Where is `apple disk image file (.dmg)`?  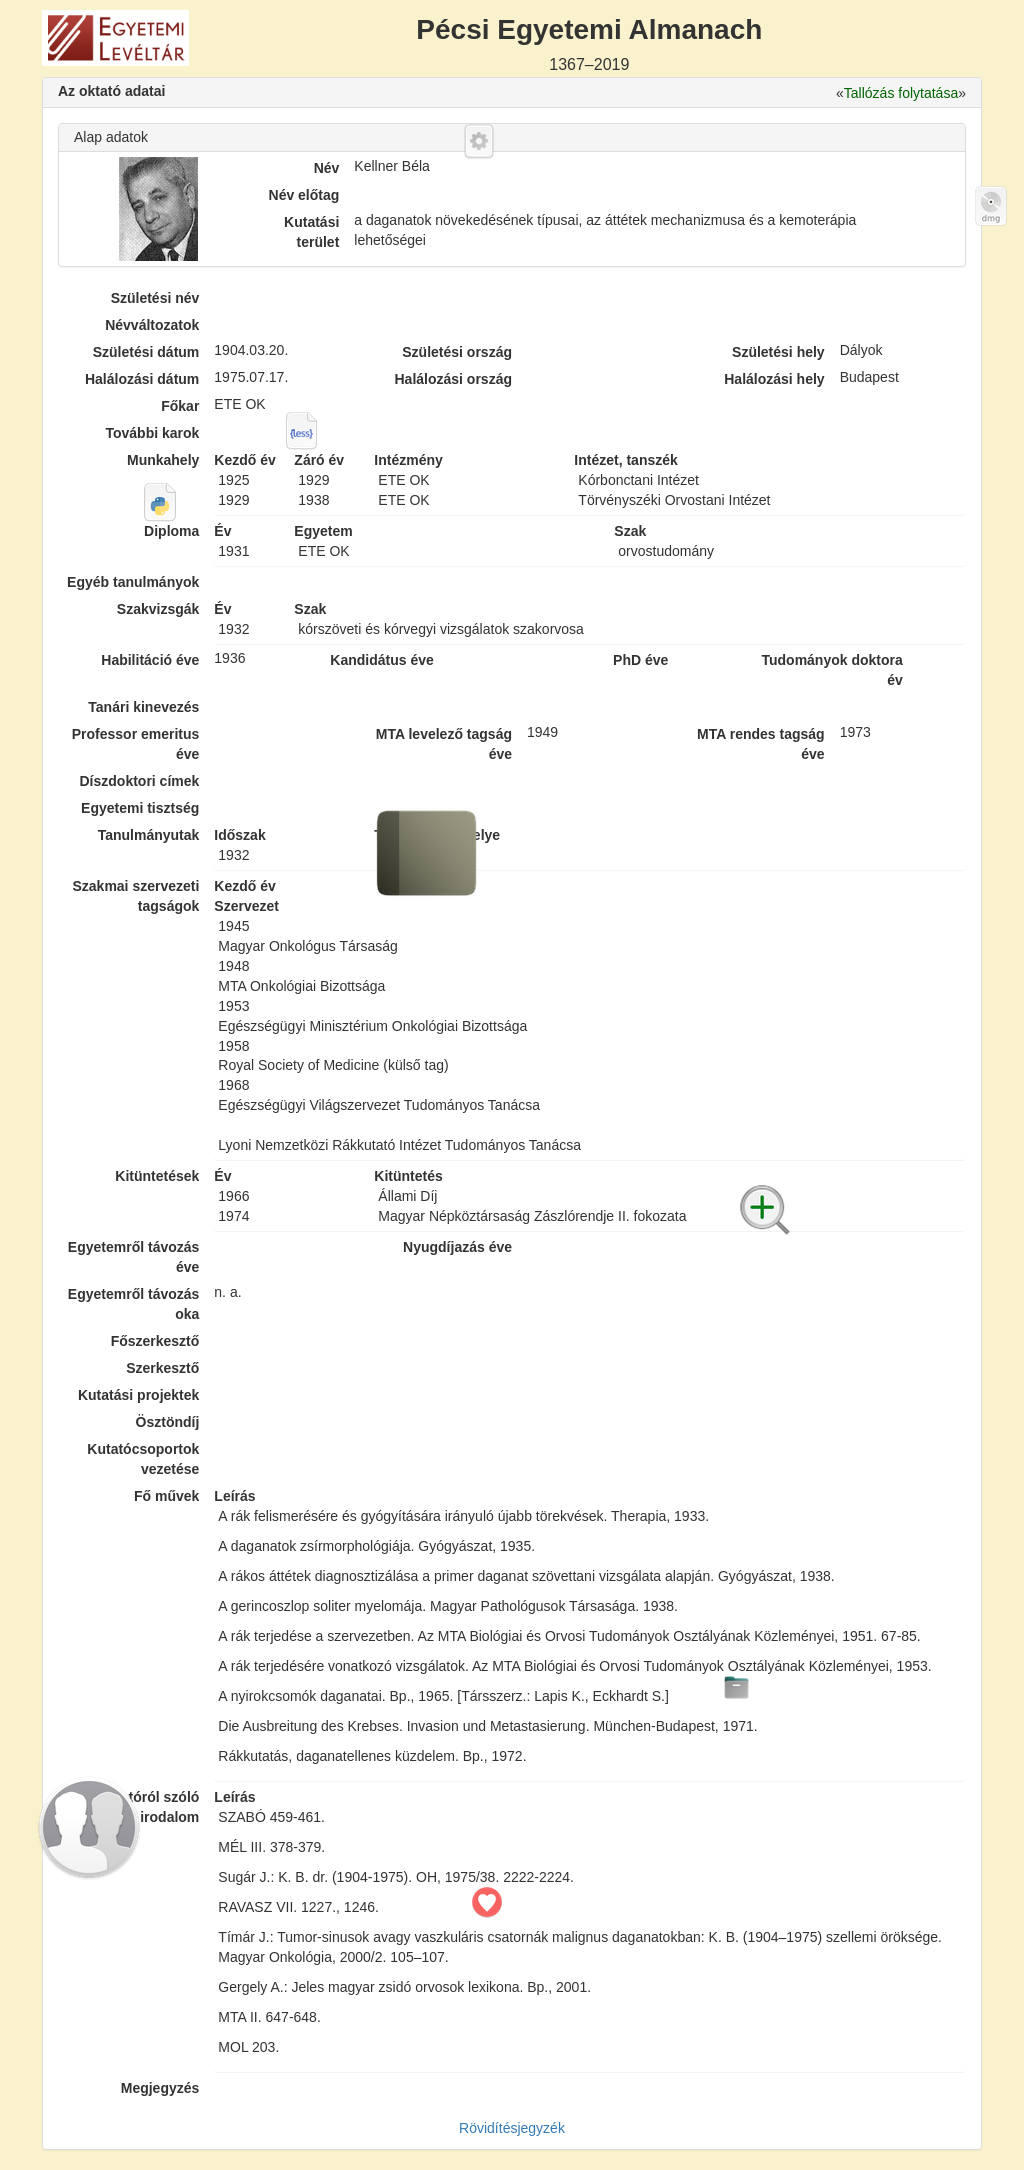
apple disk image file (.dmg) is located at coordinates (991, 206).